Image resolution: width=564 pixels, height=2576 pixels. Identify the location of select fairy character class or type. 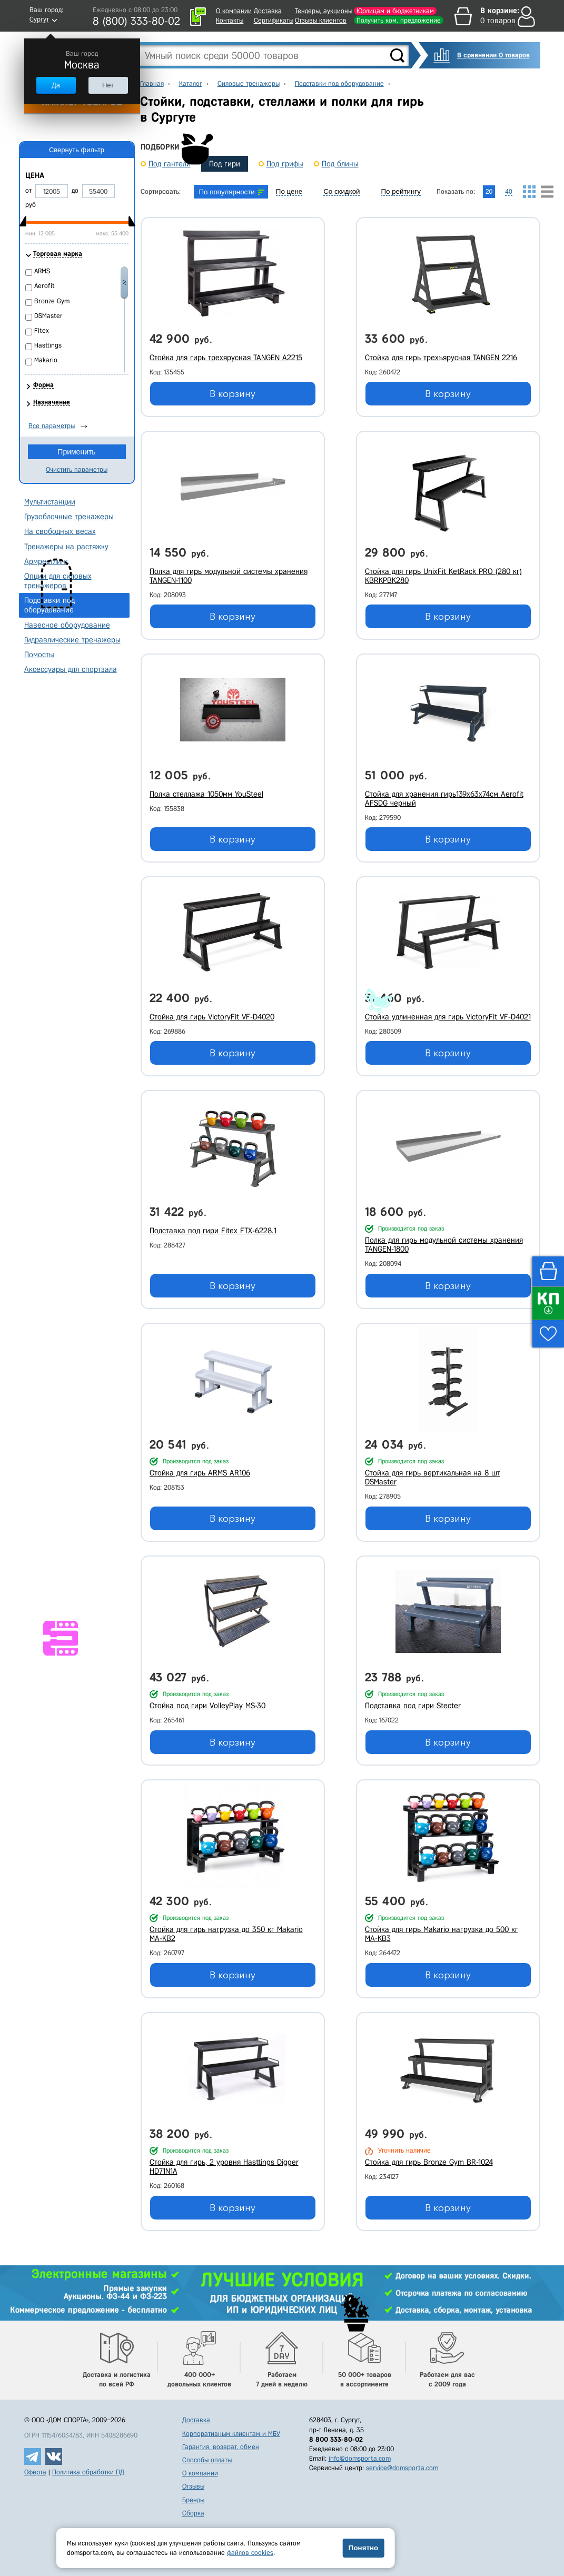
(379, 1000).